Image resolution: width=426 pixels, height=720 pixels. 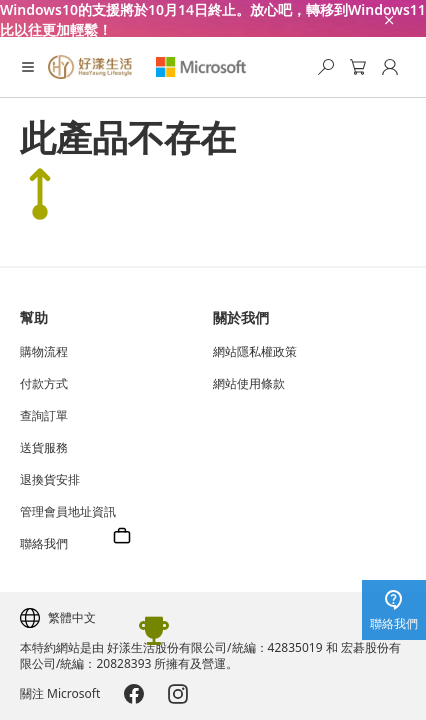 I want to click on access work or business documents, so click(x=122, y=536).